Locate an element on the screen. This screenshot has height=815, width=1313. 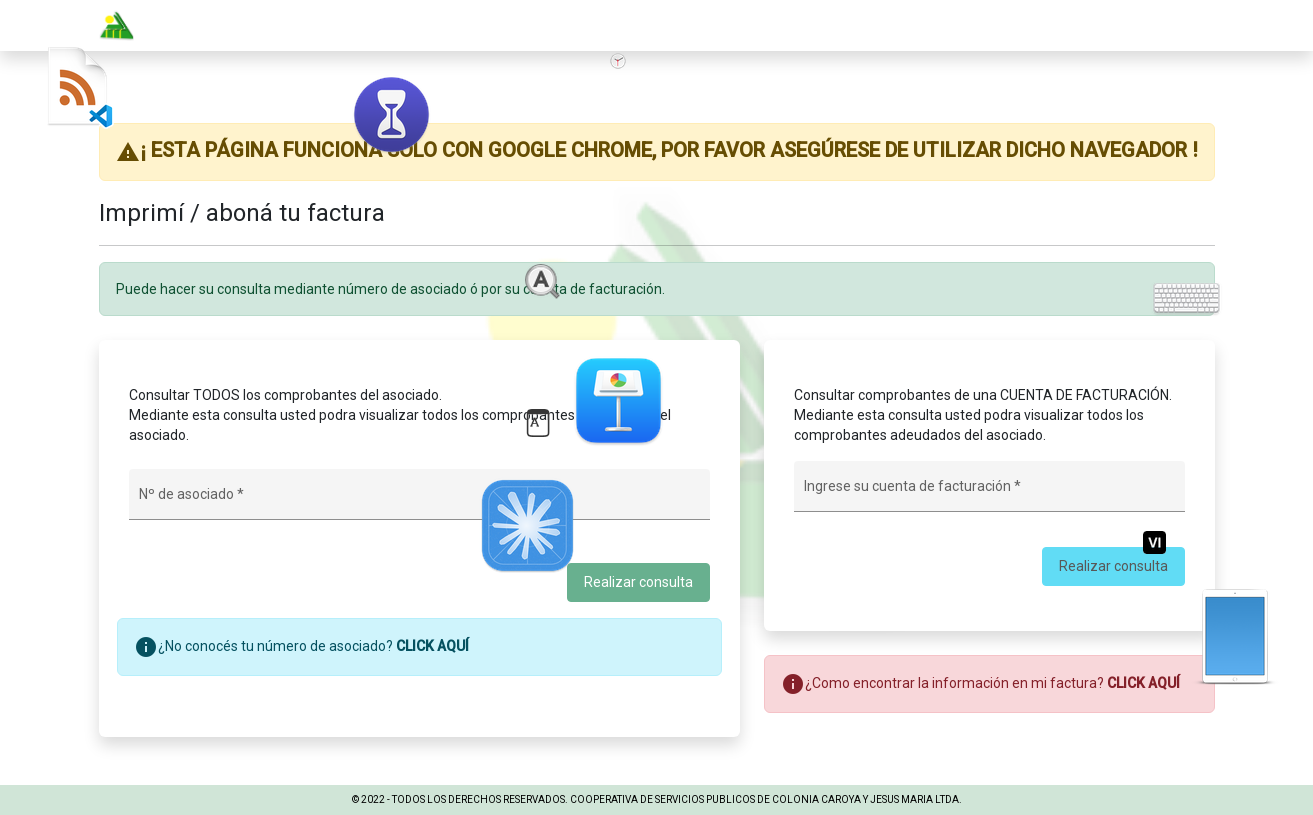
access date and time settings is located at coordinates (618, 61).